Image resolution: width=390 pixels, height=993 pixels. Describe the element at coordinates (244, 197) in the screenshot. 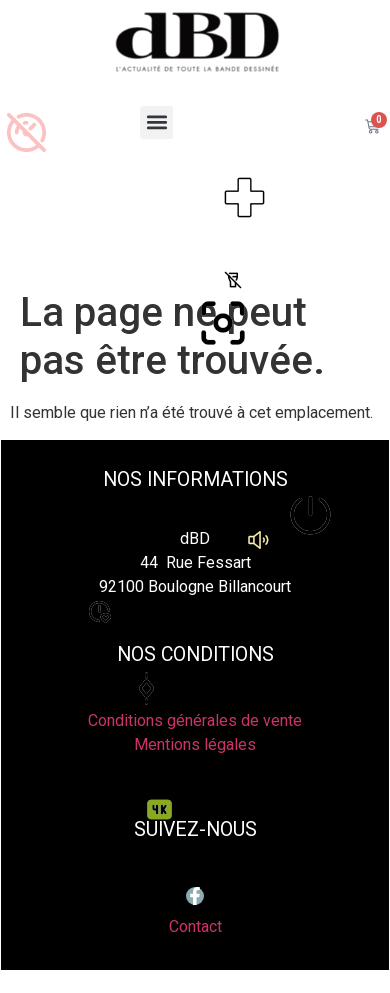

I see `access first aid or medical help information` at that location.